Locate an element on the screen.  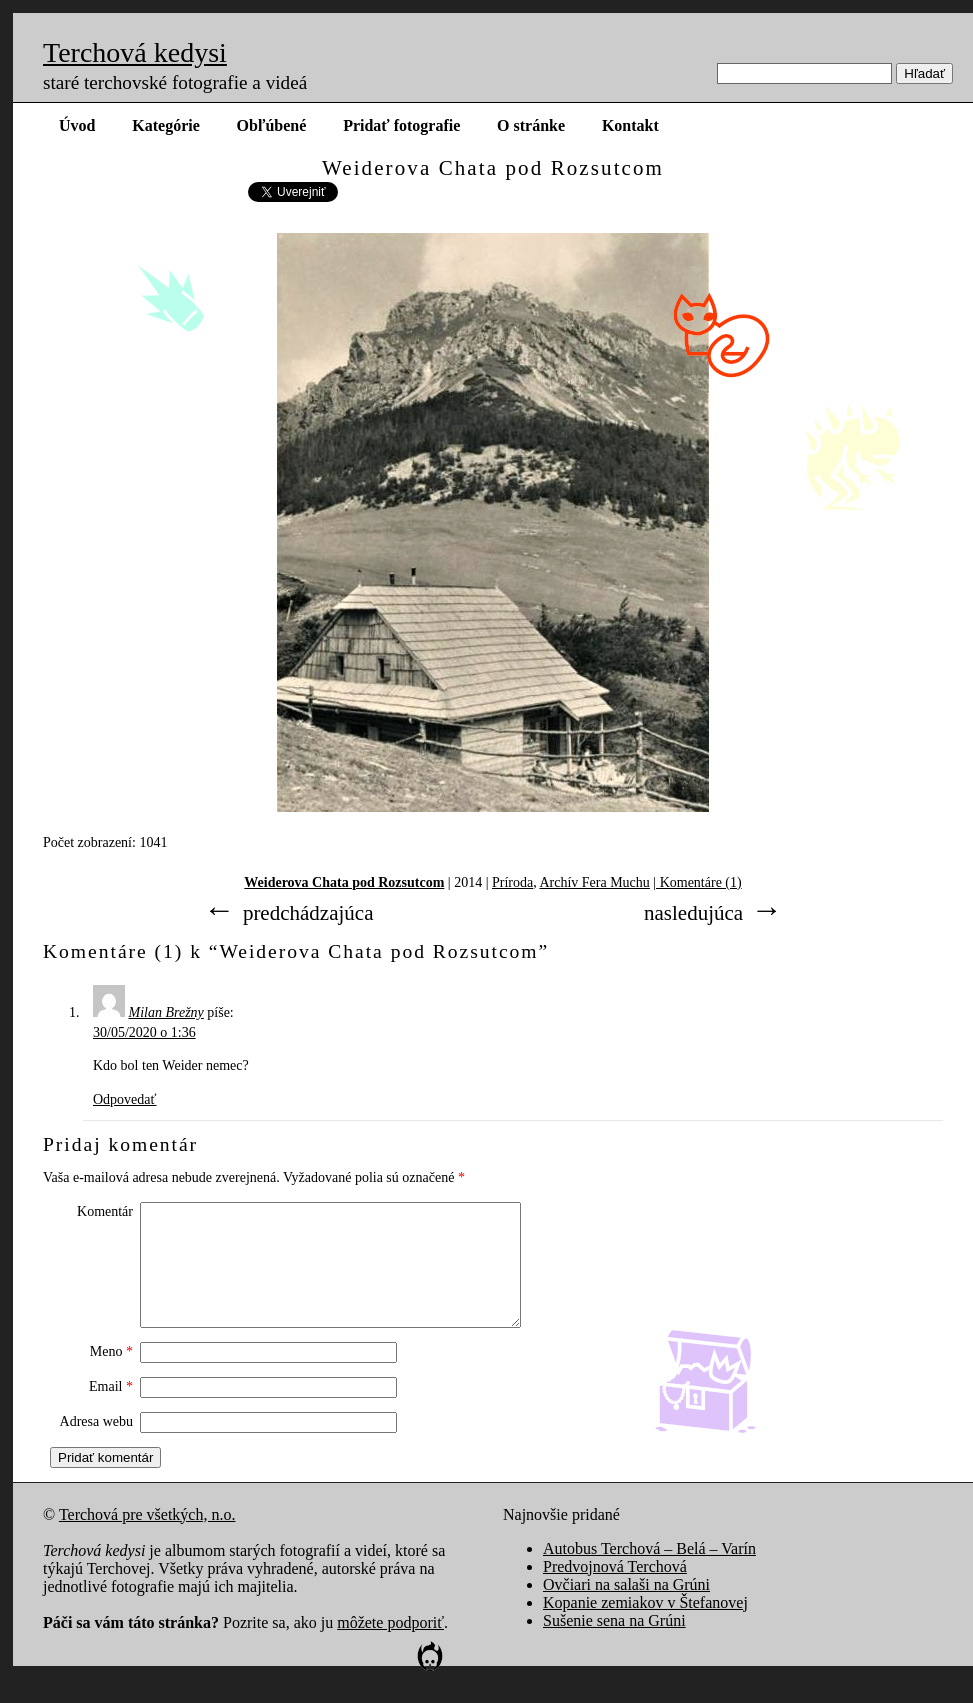
indicates danger or hazard warning in game is located at coordinates (430, 1656).